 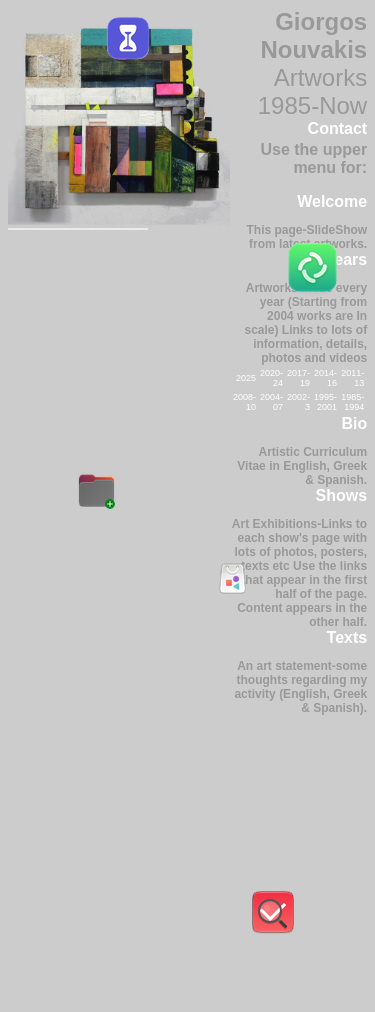 I want to click on open Element messaging app, so click(x=312, y=267).